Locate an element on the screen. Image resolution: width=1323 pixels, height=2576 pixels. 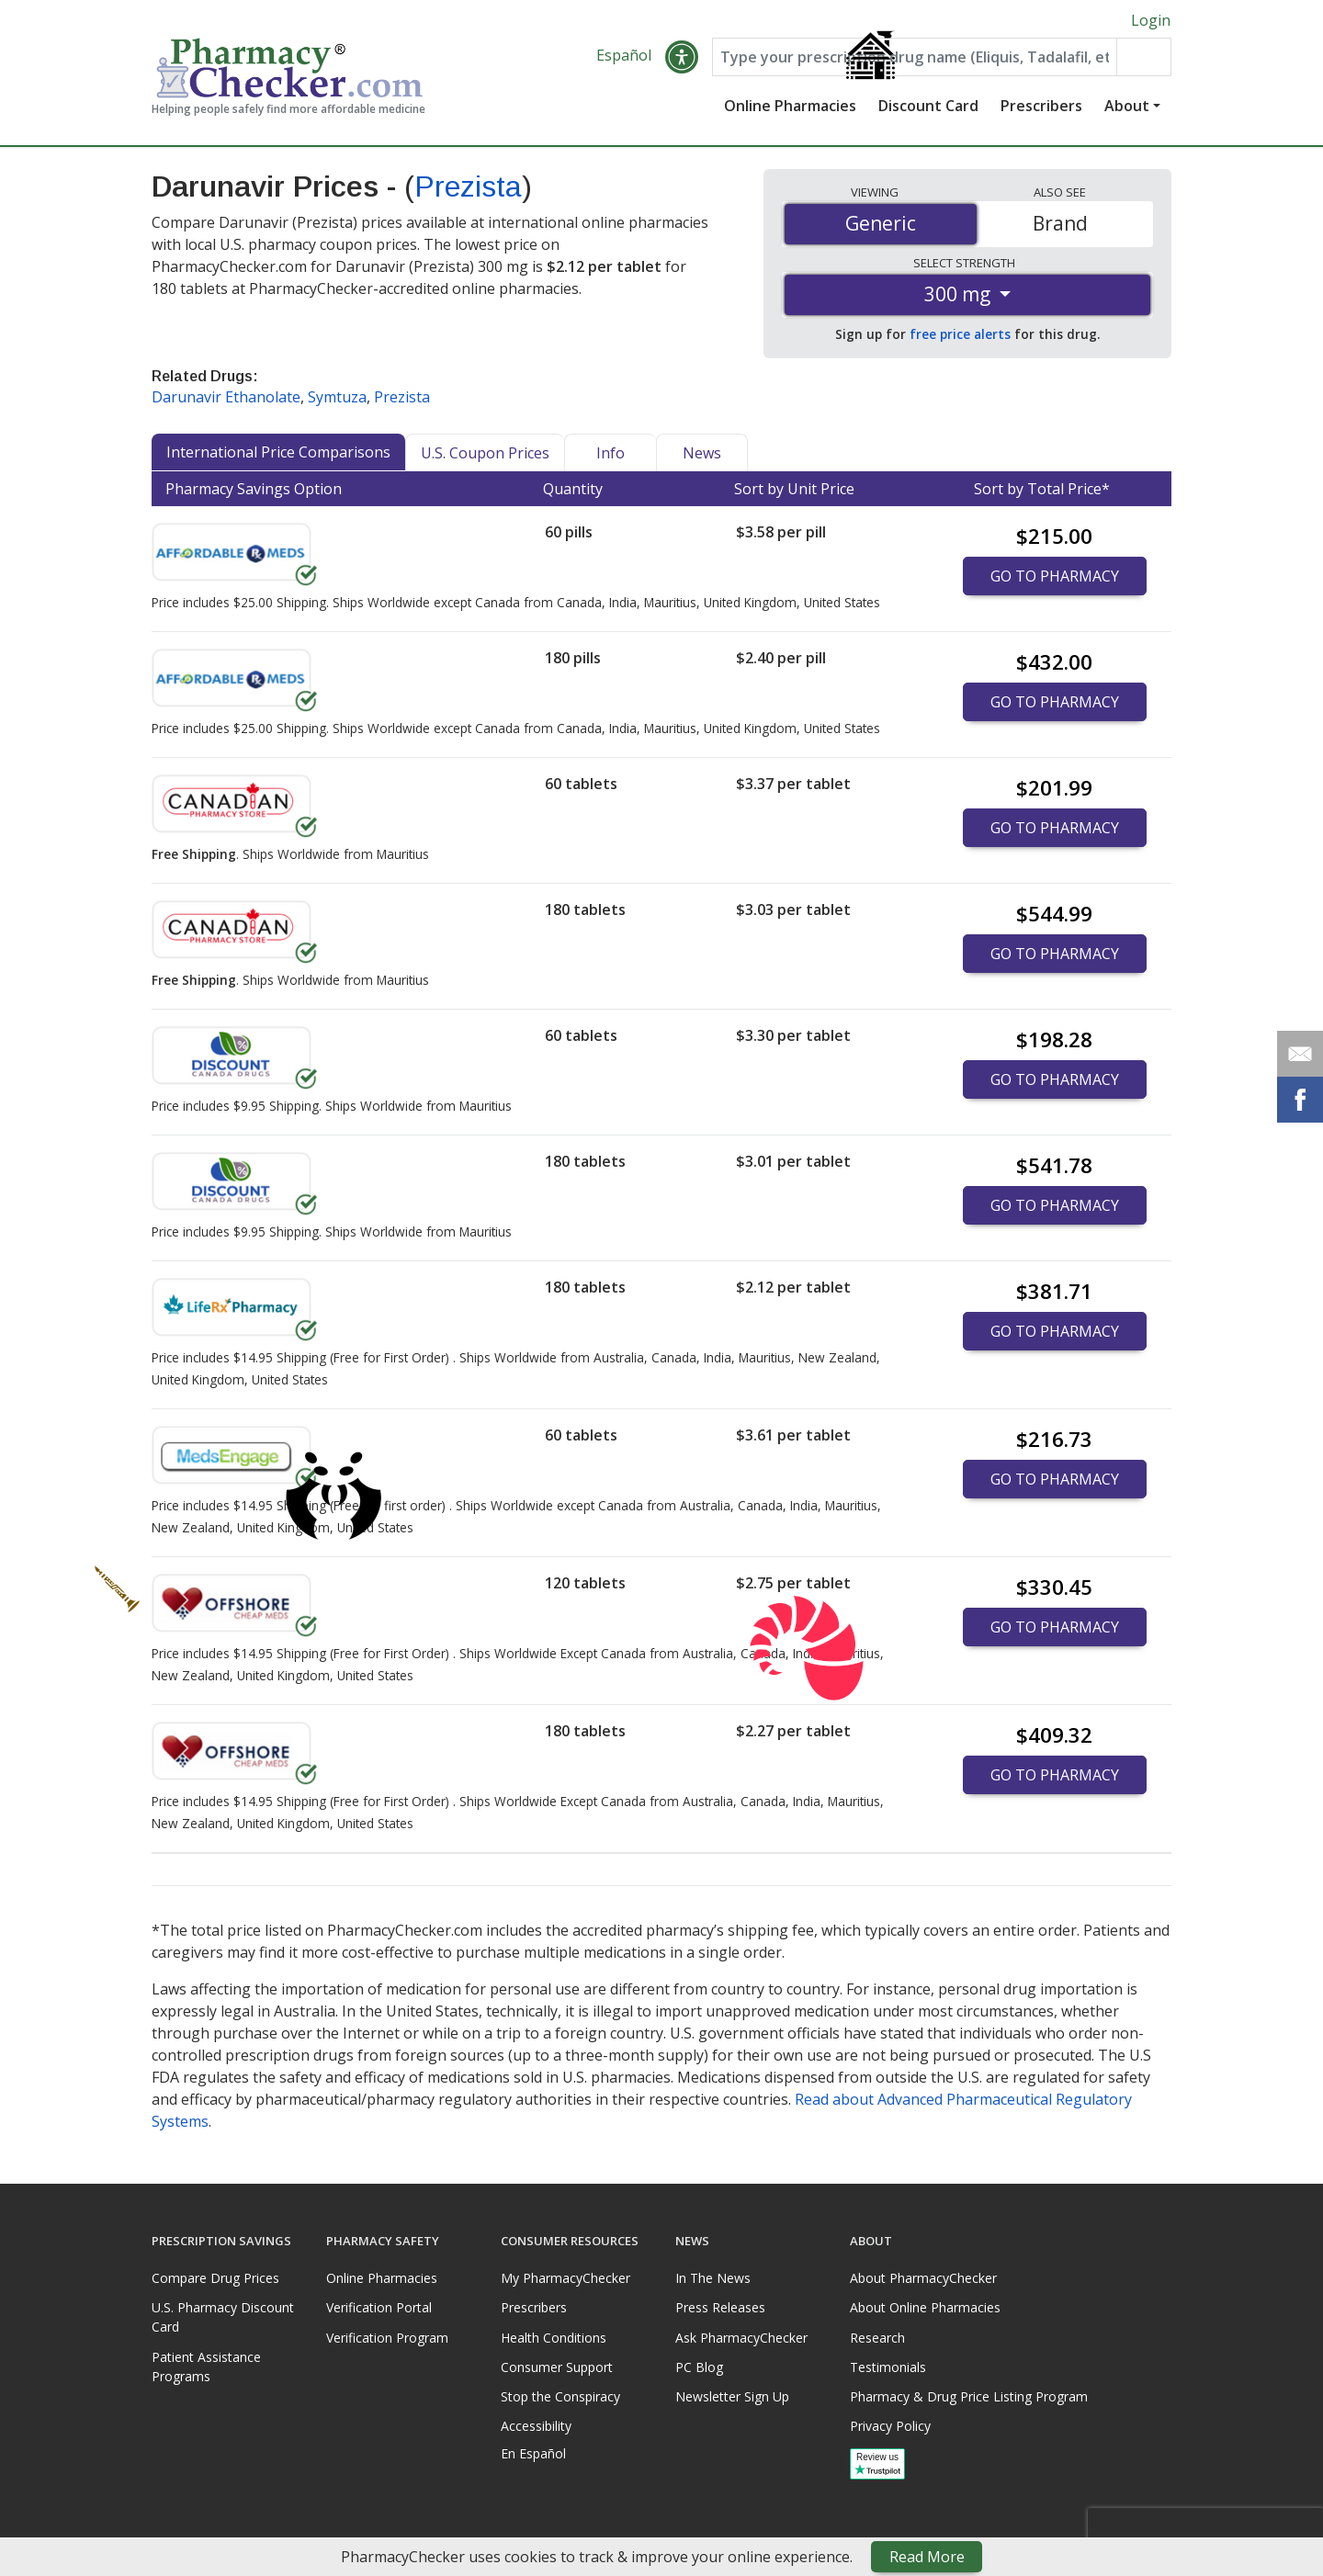
select clarinet as your instrument is located at coordinates (117, 1588).